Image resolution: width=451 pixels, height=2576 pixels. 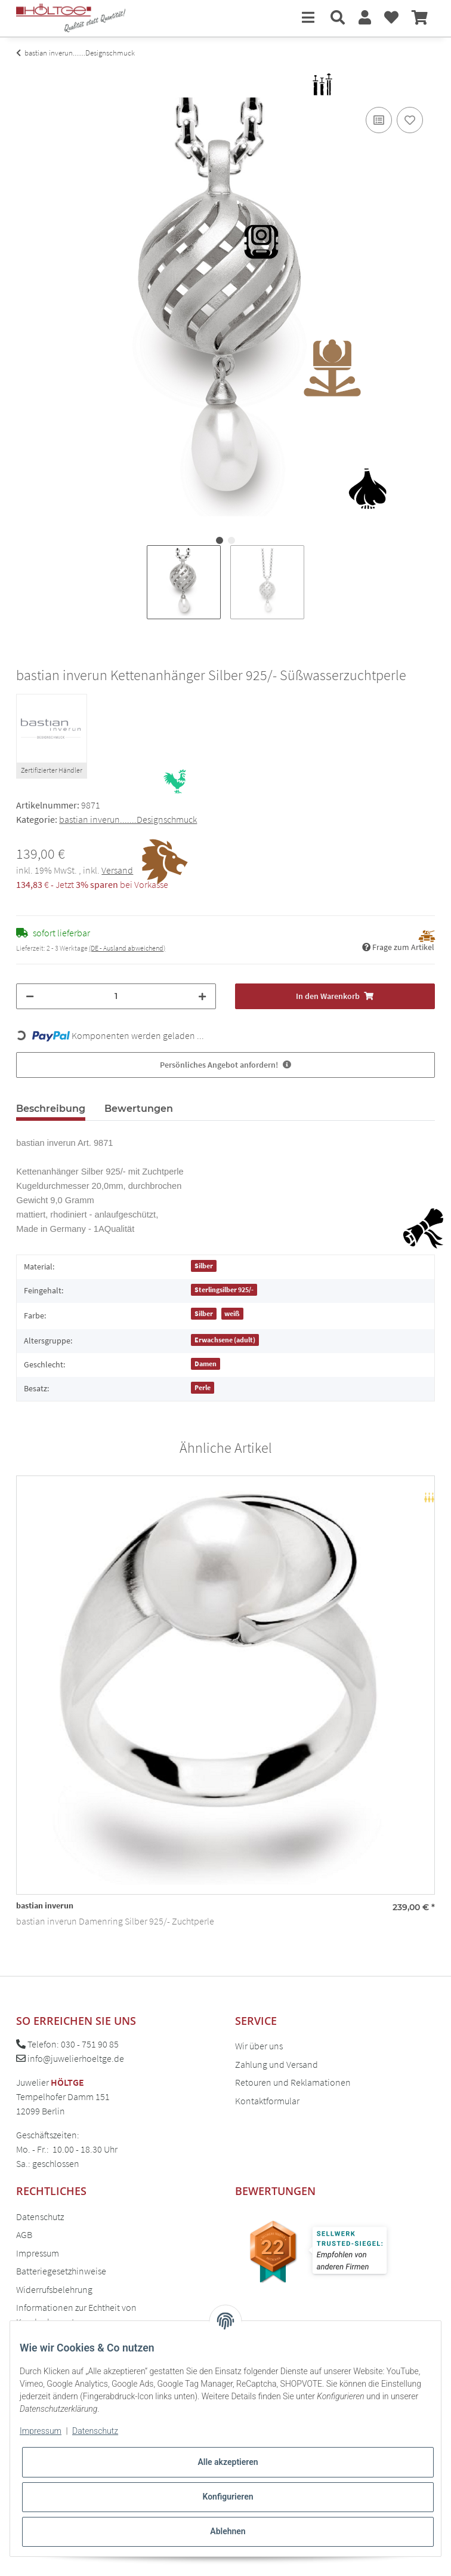 What do you see at coordinates (367, 488) in the screenshot?
I see `ingredient icon for garlic in a cooking or recipe app` at bounding box center [367, 488].